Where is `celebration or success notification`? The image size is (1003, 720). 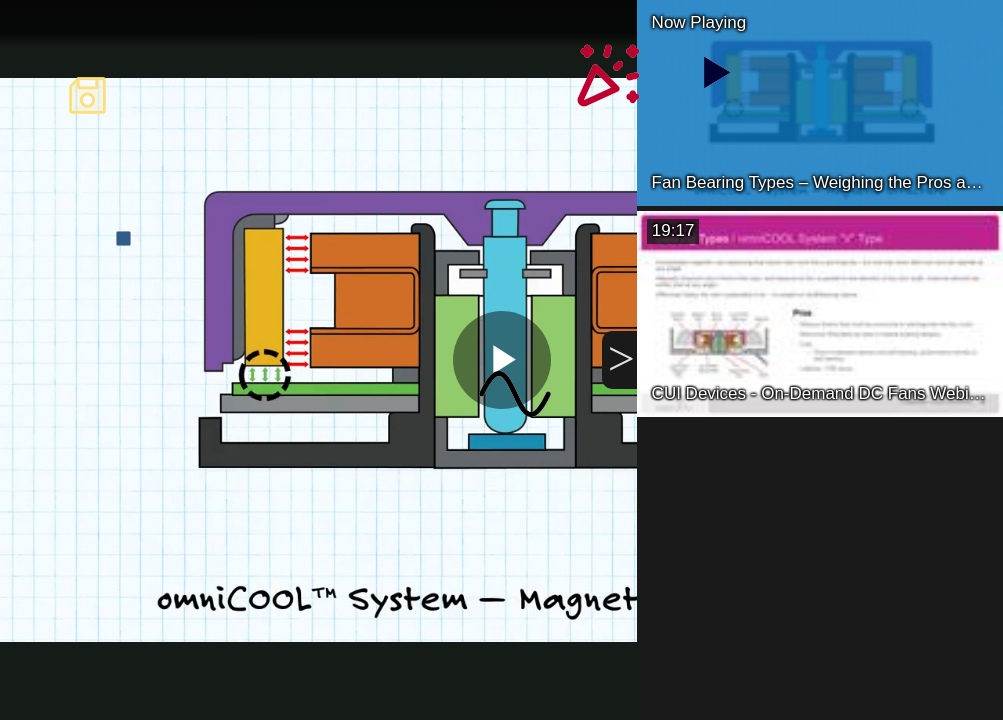
celebration or success notification is located at coordinates (610, 74).